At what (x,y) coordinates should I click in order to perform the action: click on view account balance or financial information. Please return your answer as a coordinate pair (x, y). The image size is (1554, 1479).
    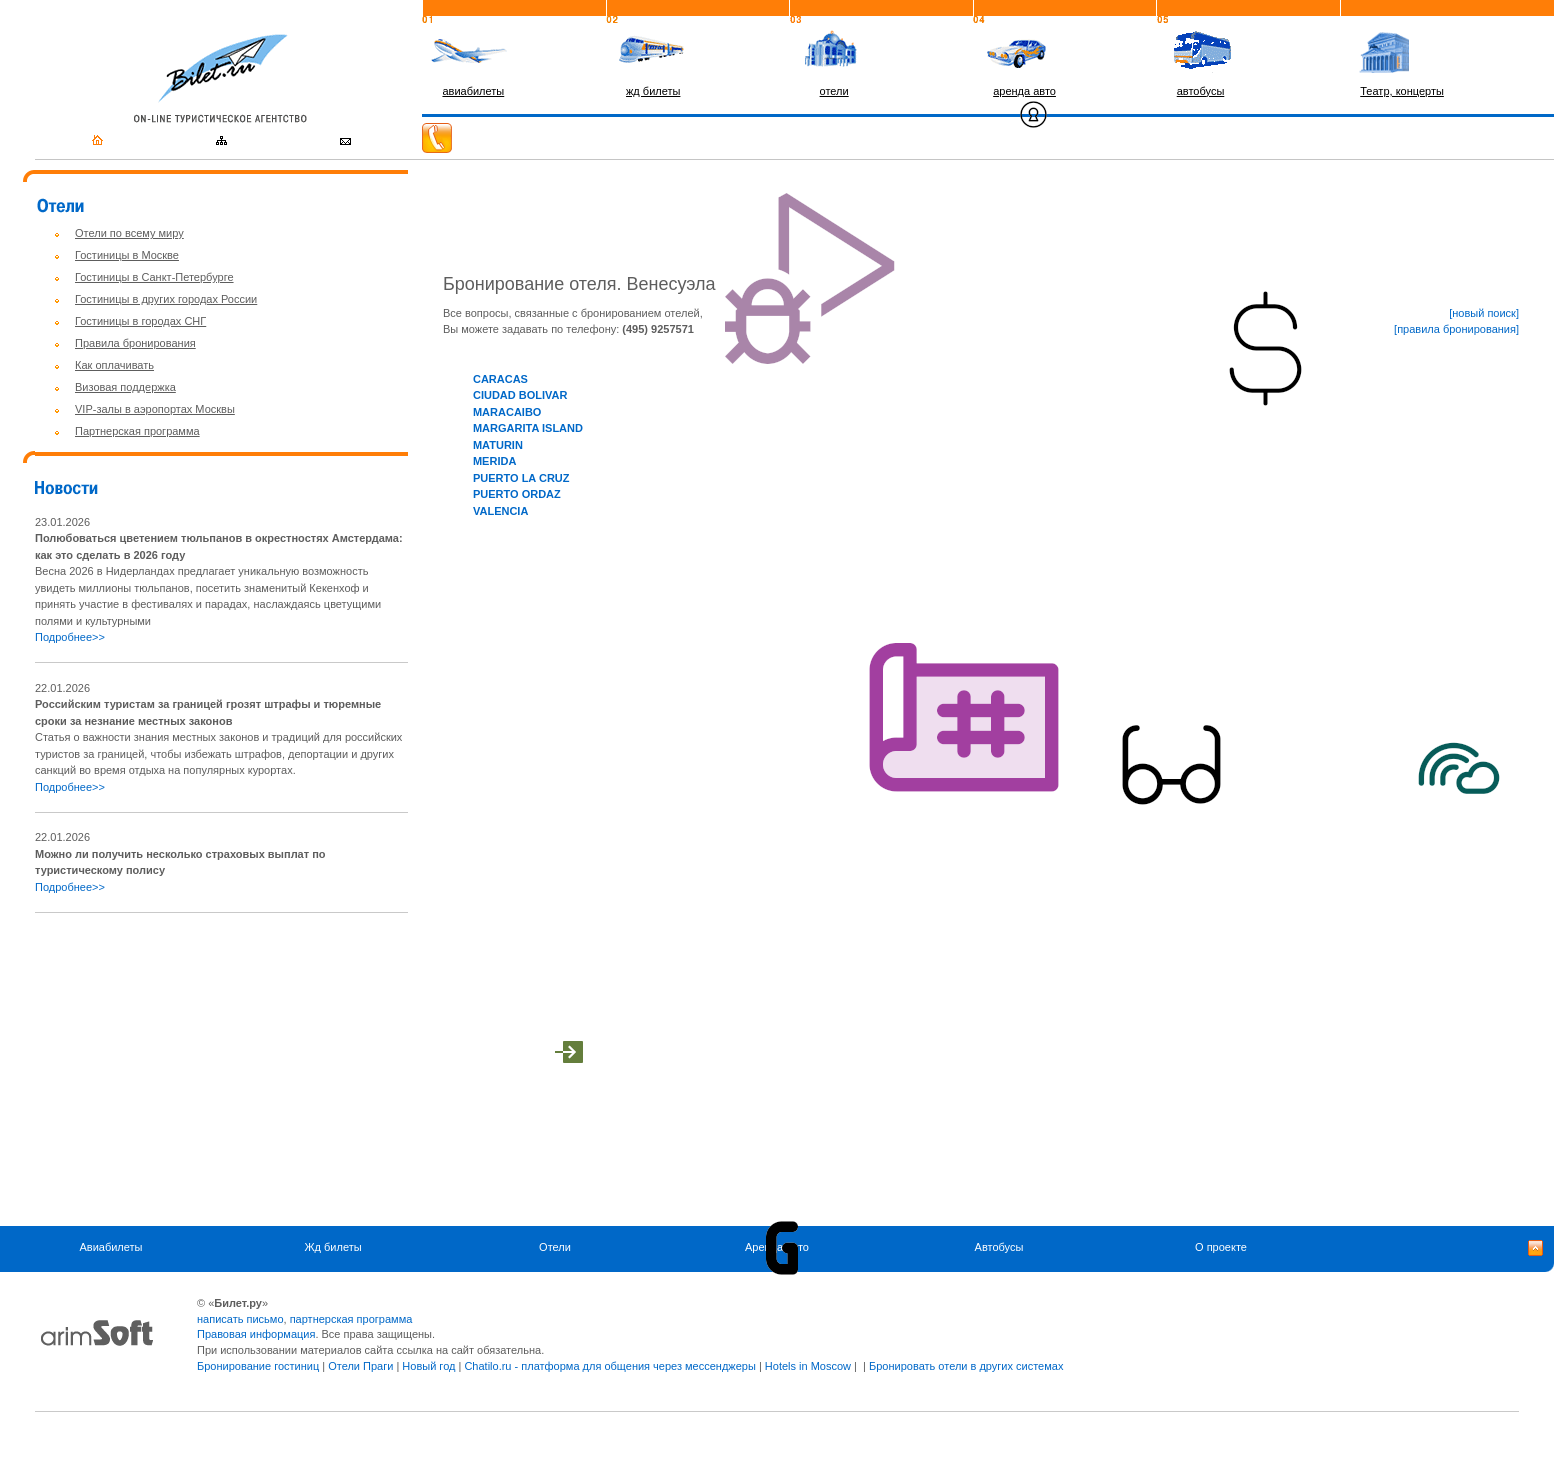
    Looking at the image, I should click on (1265, 348).